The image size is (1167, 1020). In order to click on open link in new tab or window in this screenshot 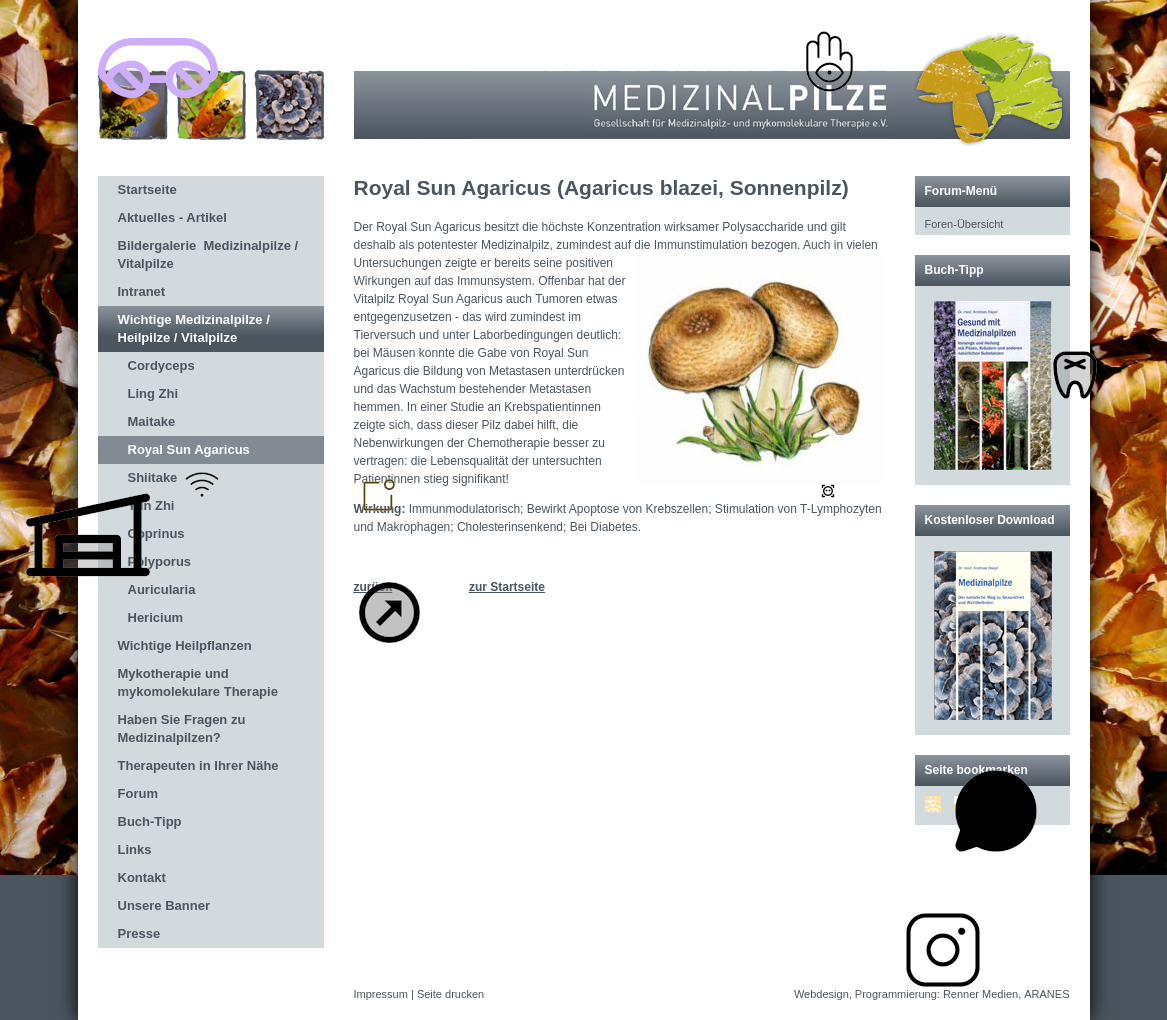, I will do `click(389, 612)`.